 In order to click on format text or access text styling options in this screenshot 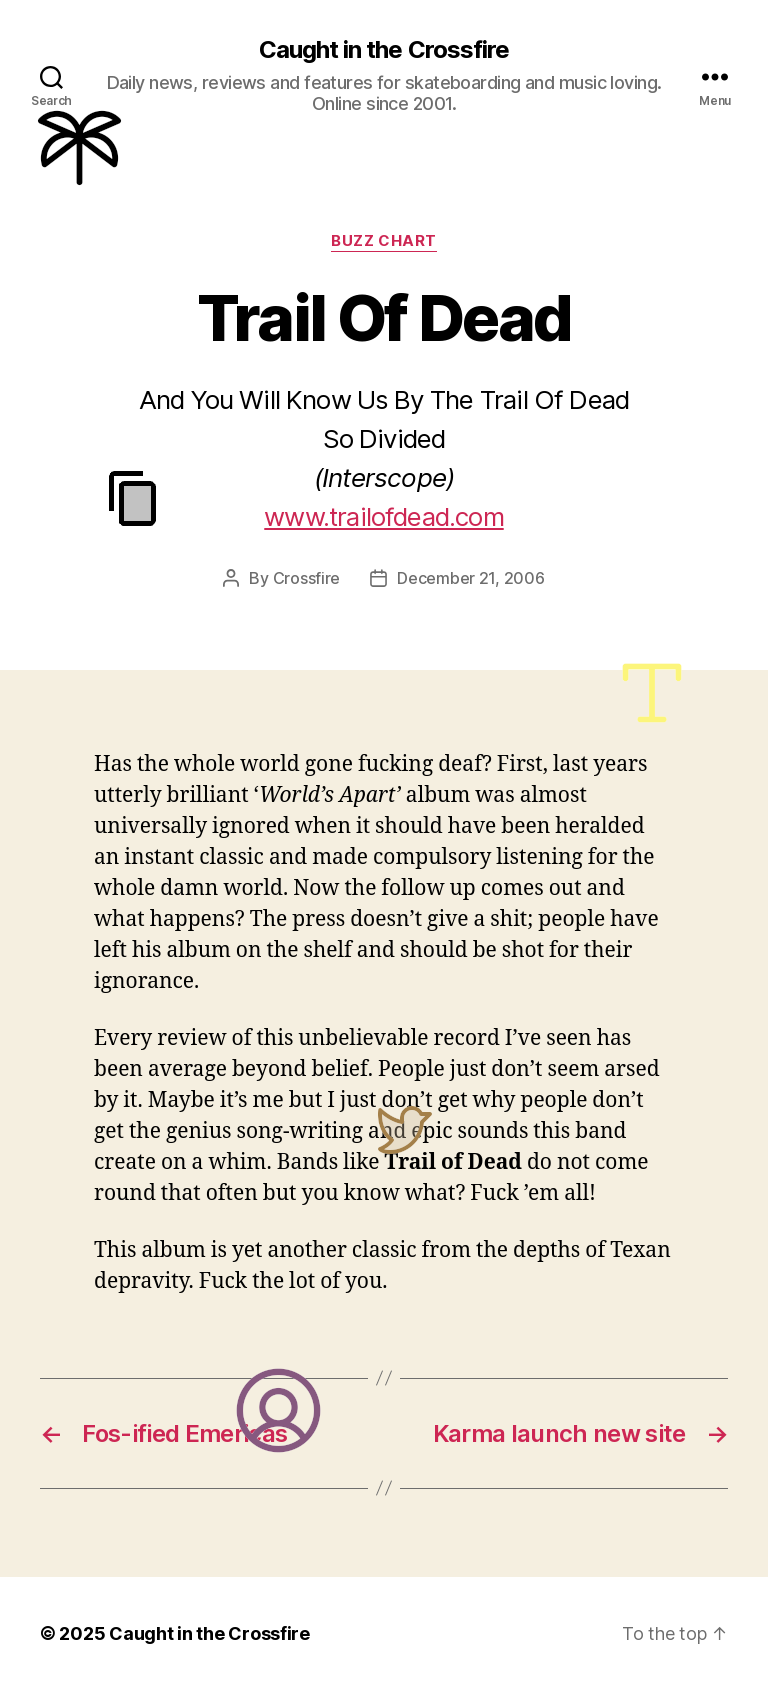, I will do `click(652, 693)`.